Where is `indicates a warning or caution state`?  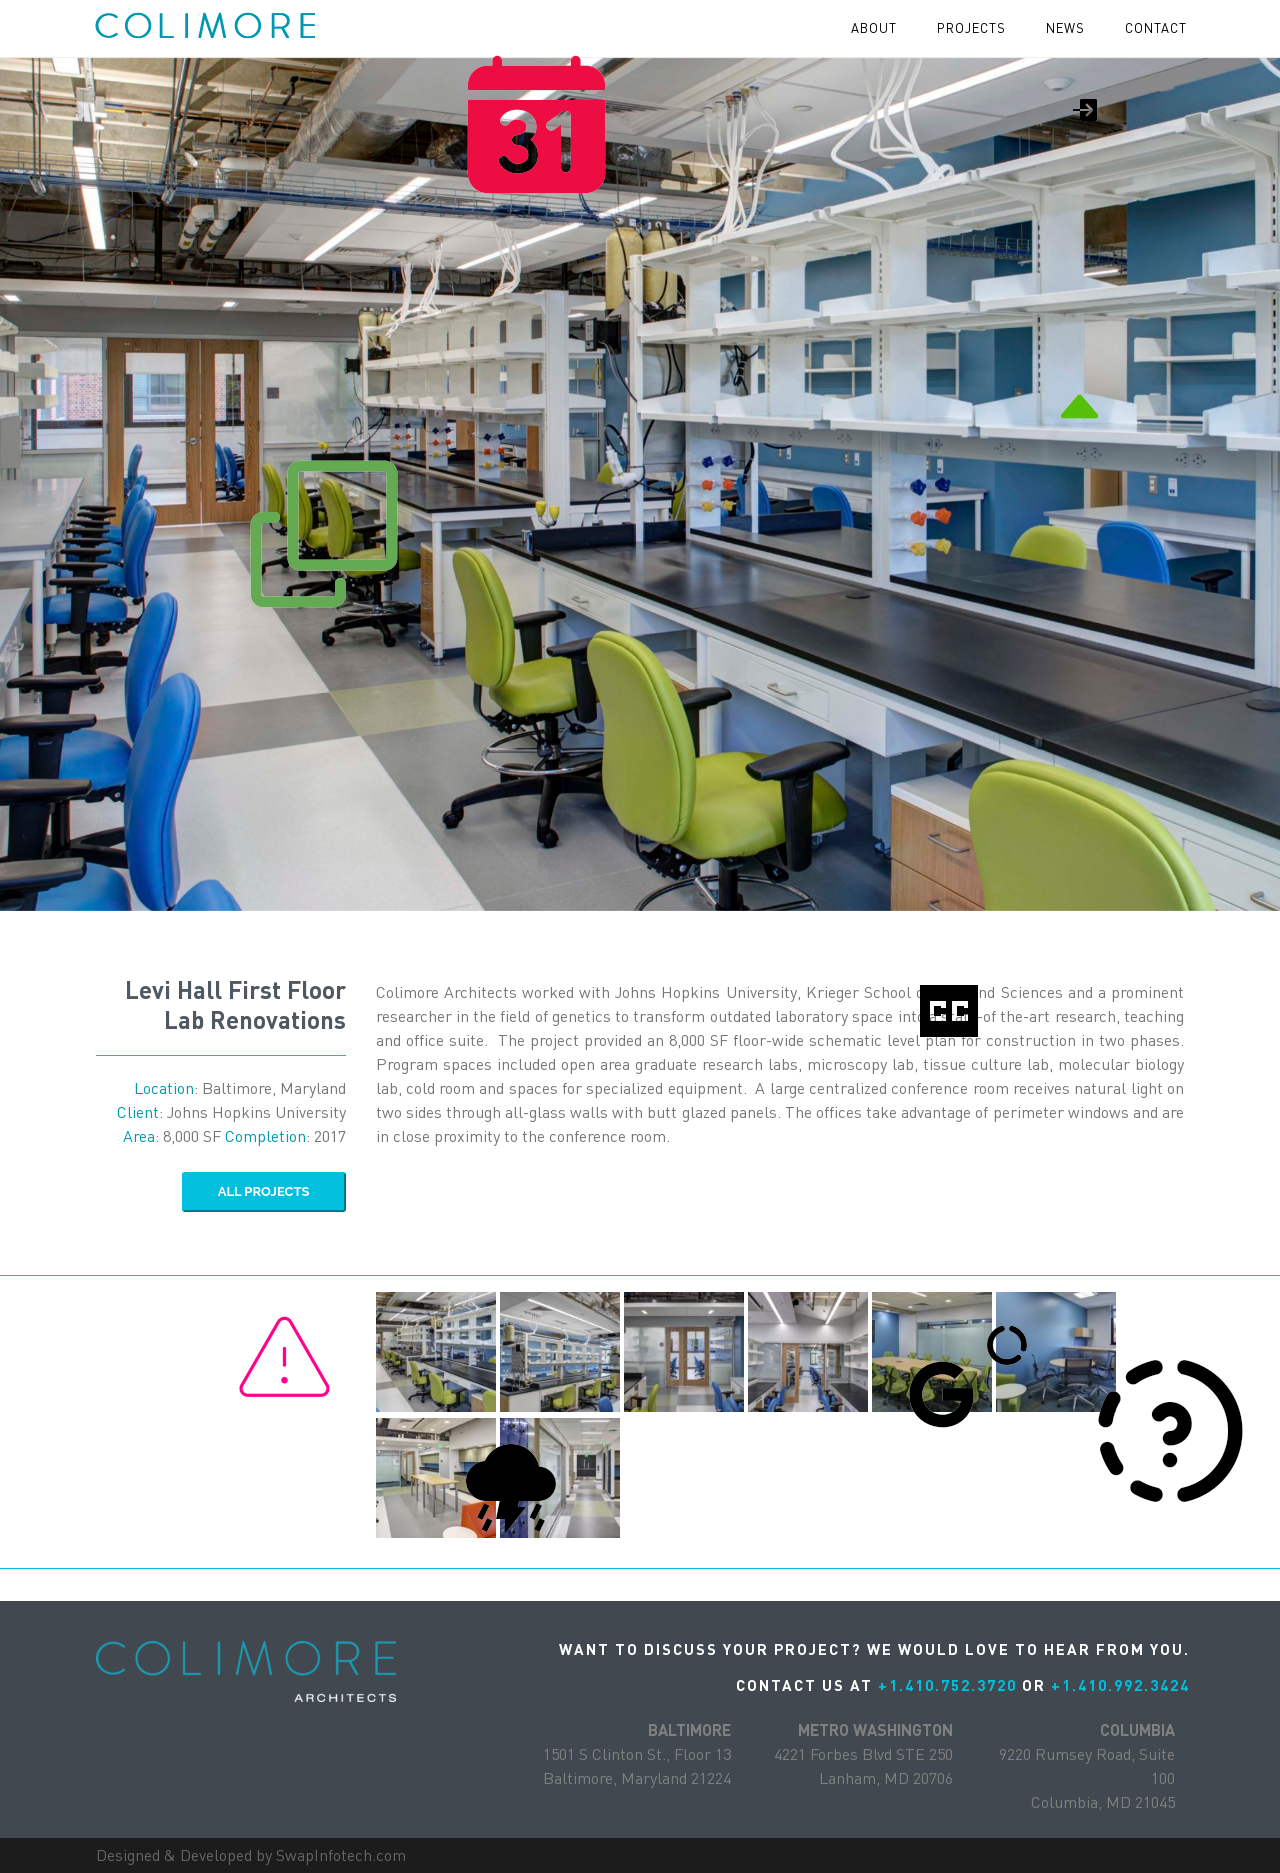 indicates a warning or caution state is located at coordinates (284, 1358).